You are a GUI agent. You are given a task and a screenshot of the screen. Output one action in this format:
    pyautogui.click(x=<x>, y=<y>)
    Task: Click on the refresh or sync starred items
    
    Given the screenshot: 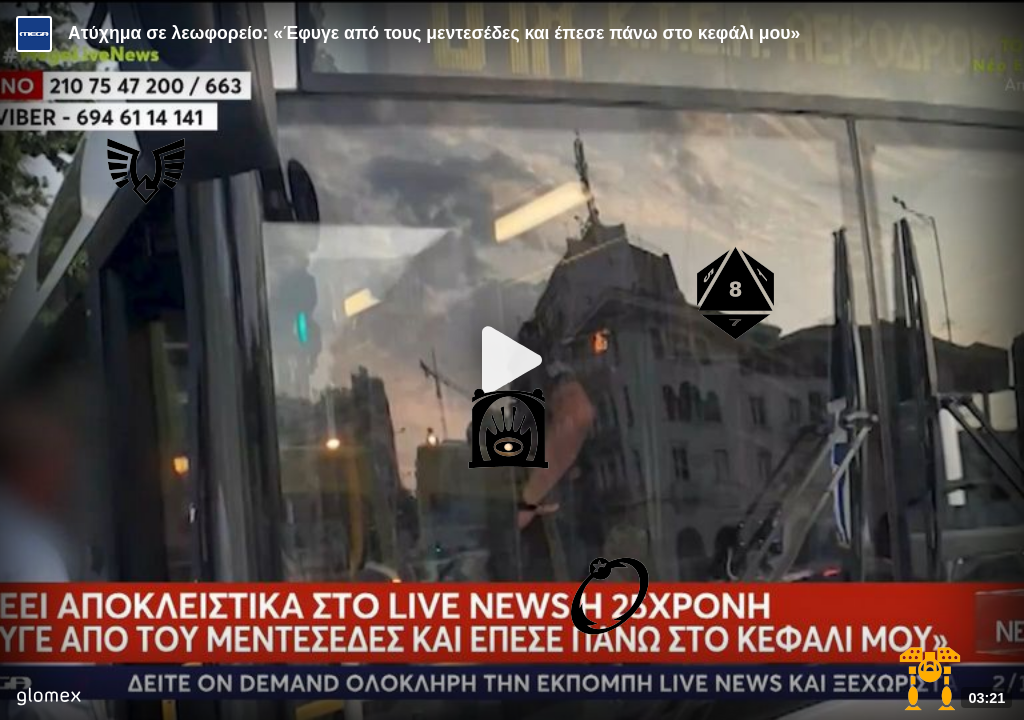 What is the action you would take?
    pyautogui.click(x=610, y=596)
    